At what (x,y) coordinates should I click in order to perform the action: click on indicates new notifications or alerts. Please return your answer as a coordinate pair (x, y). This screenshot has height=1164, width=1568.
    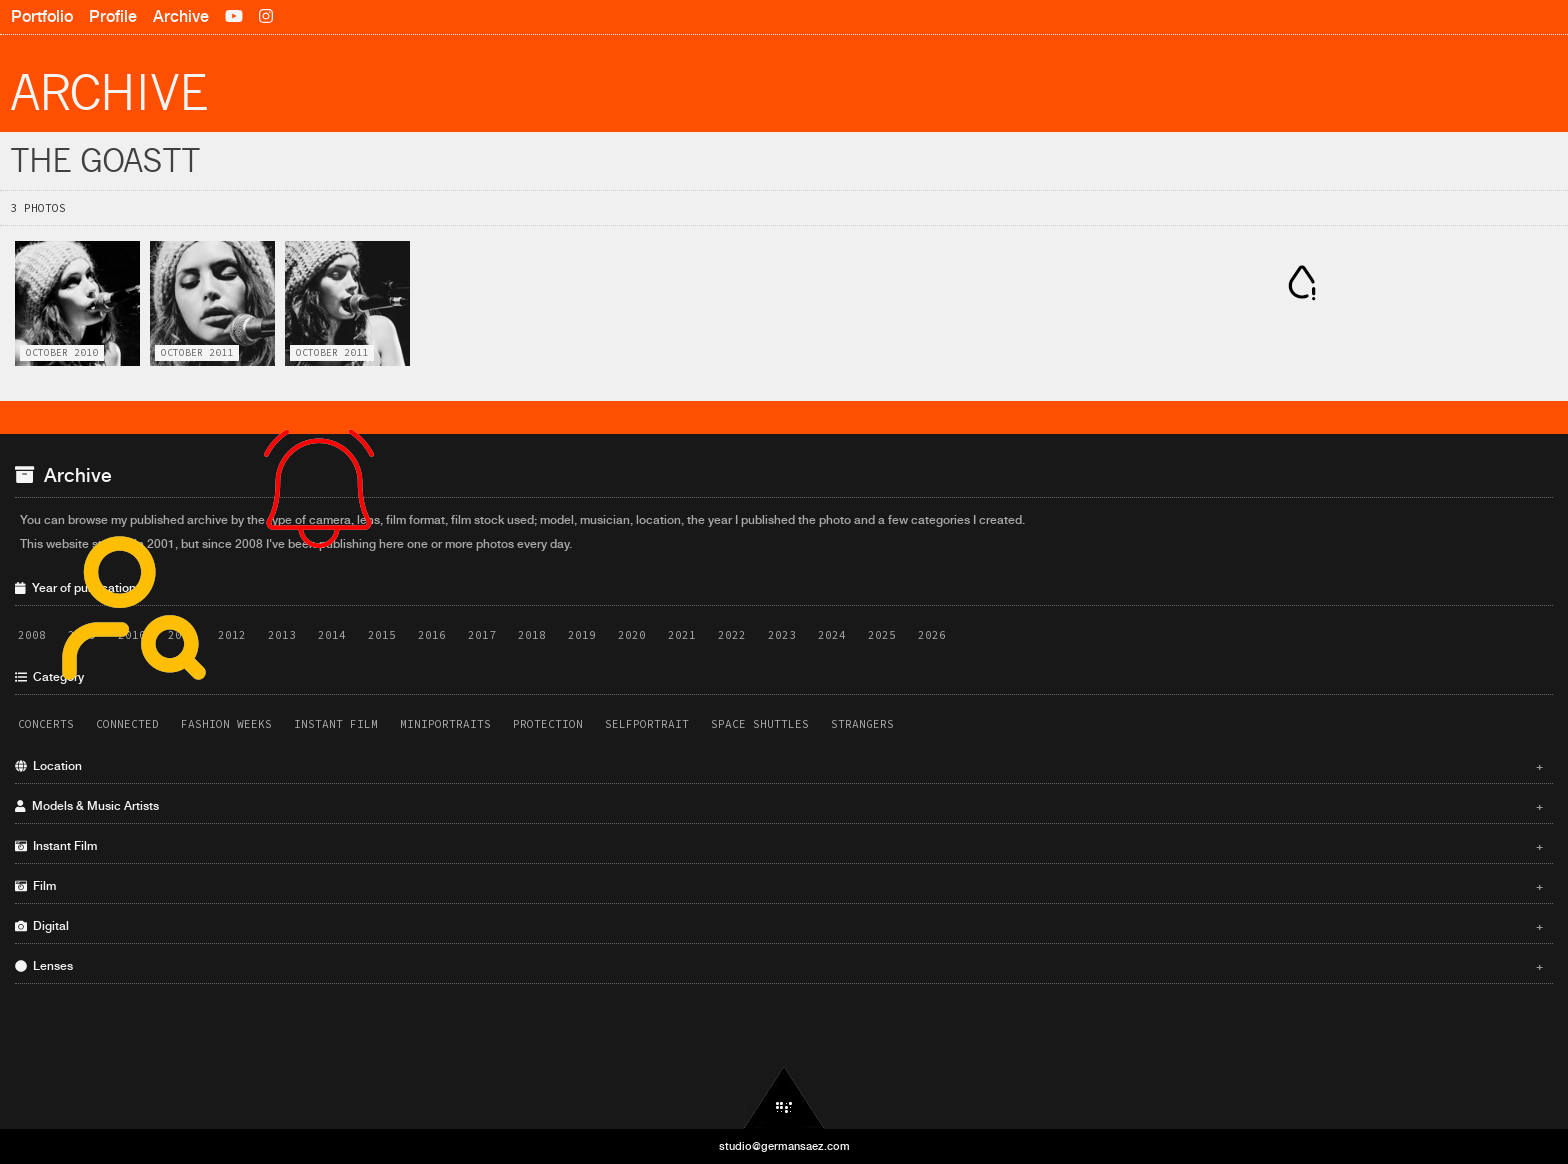
    Looking at the image, I should click on (319, 491).